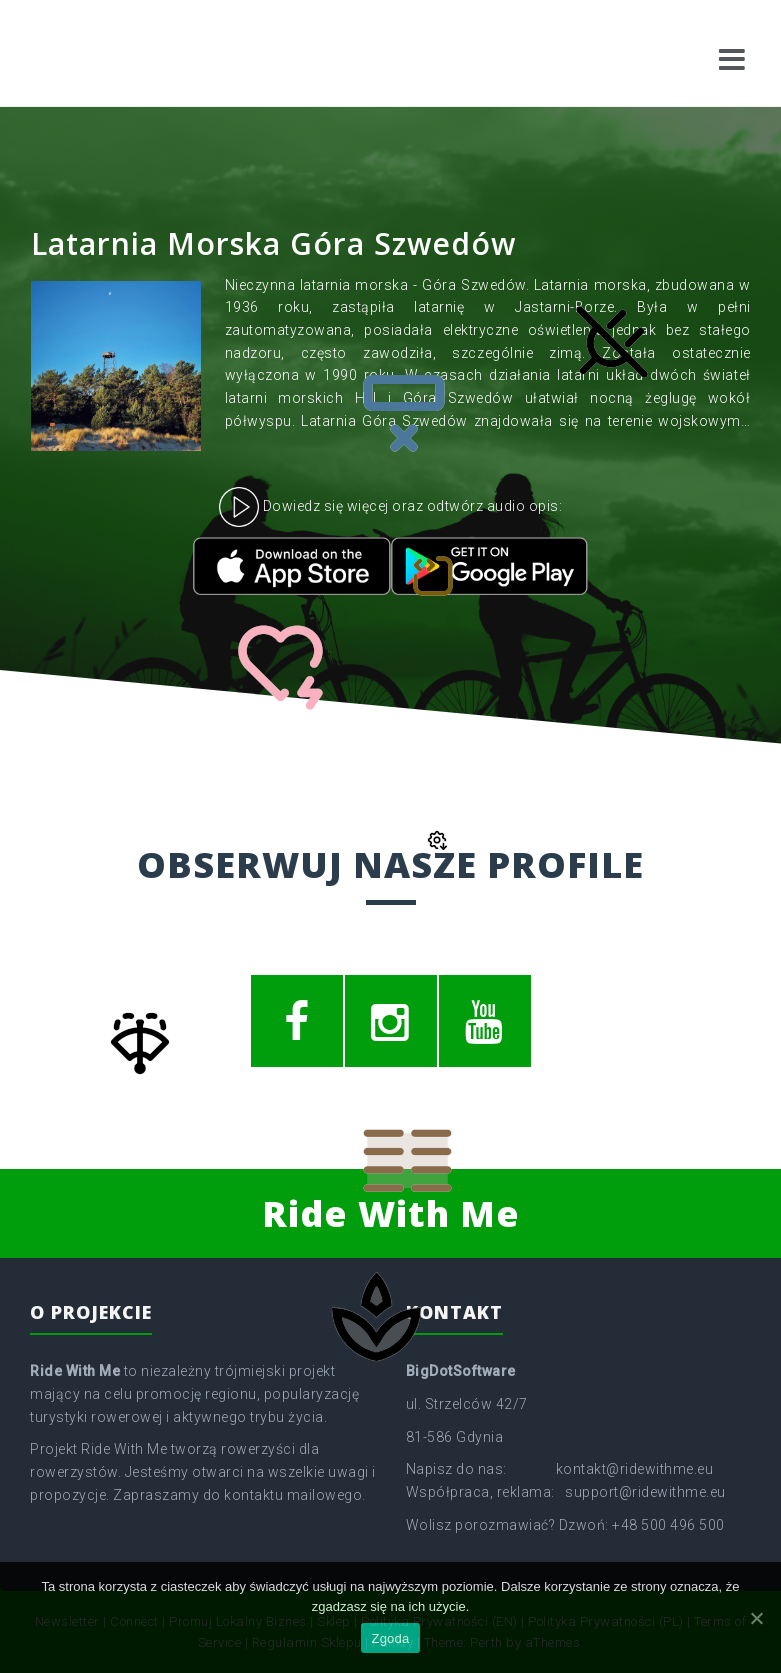 This screenshot has width=781, height=1673. I want to click on remove a row from a table or spreadsheet, so click(404, 411).